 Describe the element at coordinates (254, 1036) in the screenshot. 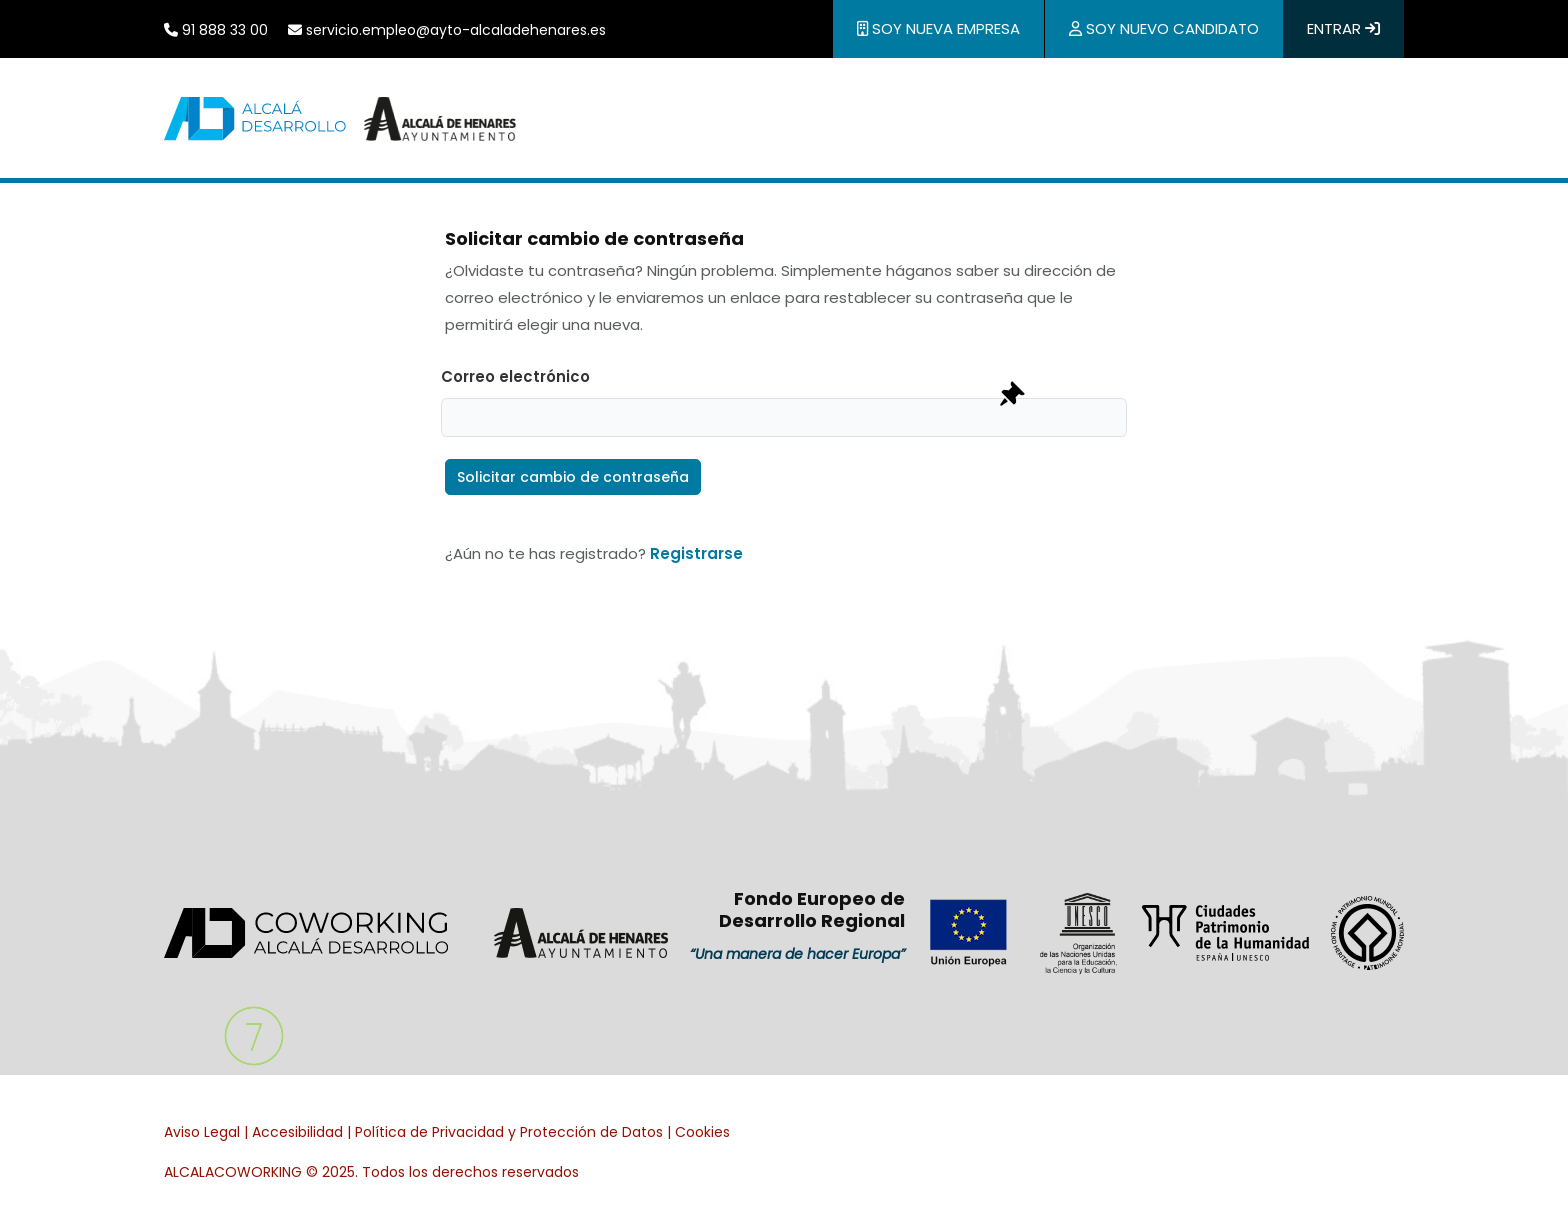

I see `indicates step 7 in a multi-step process` at that location.